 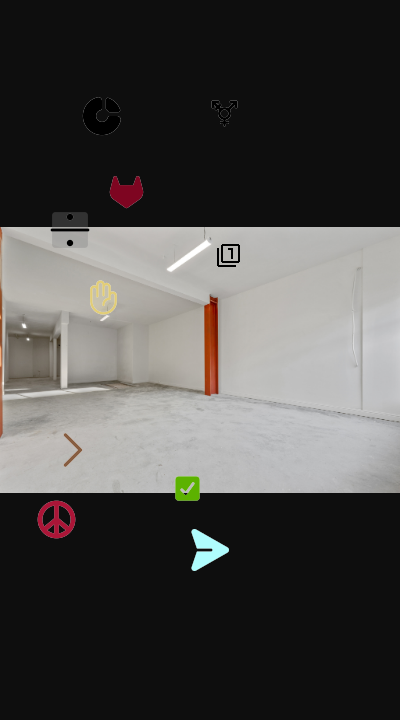 I want to click on indicates a peaceful or non-violent state, so click(x=56, y=519).